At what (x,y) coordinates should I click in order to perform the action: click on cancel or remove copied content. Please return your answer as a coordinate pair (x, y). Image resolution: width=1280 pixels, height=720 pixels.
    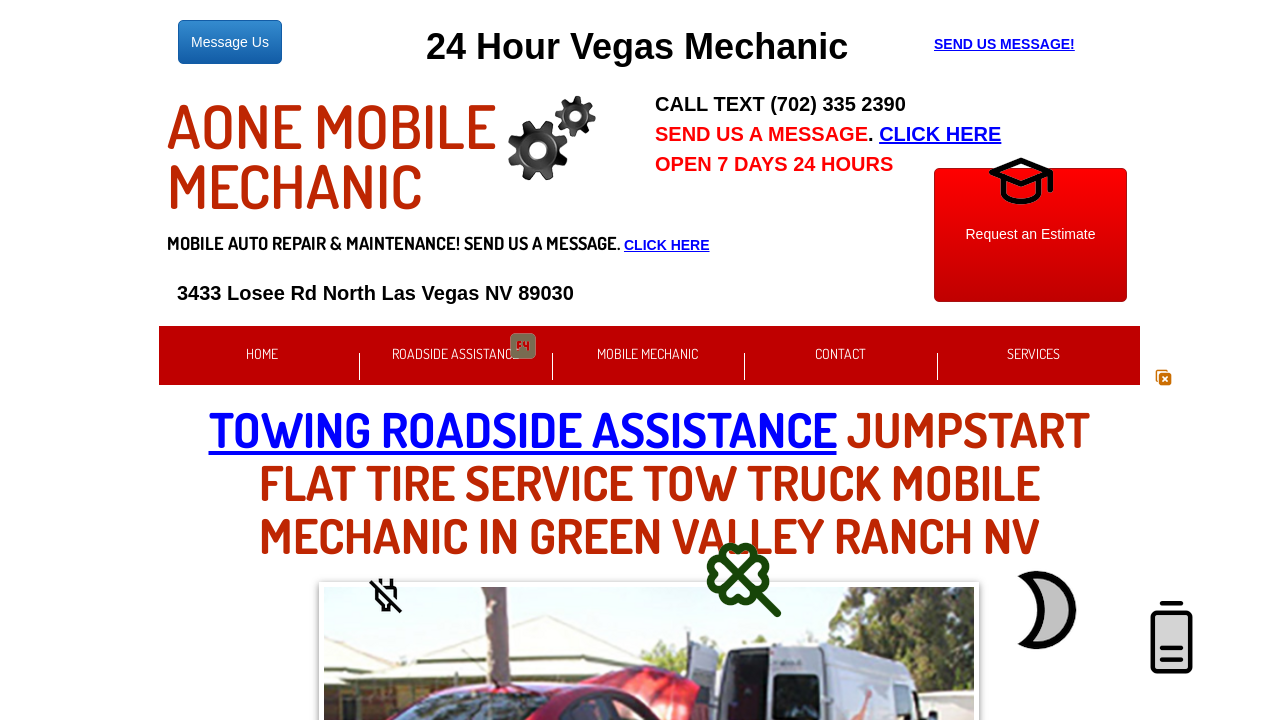
    Looking at the image, I should click on (1163, 377).